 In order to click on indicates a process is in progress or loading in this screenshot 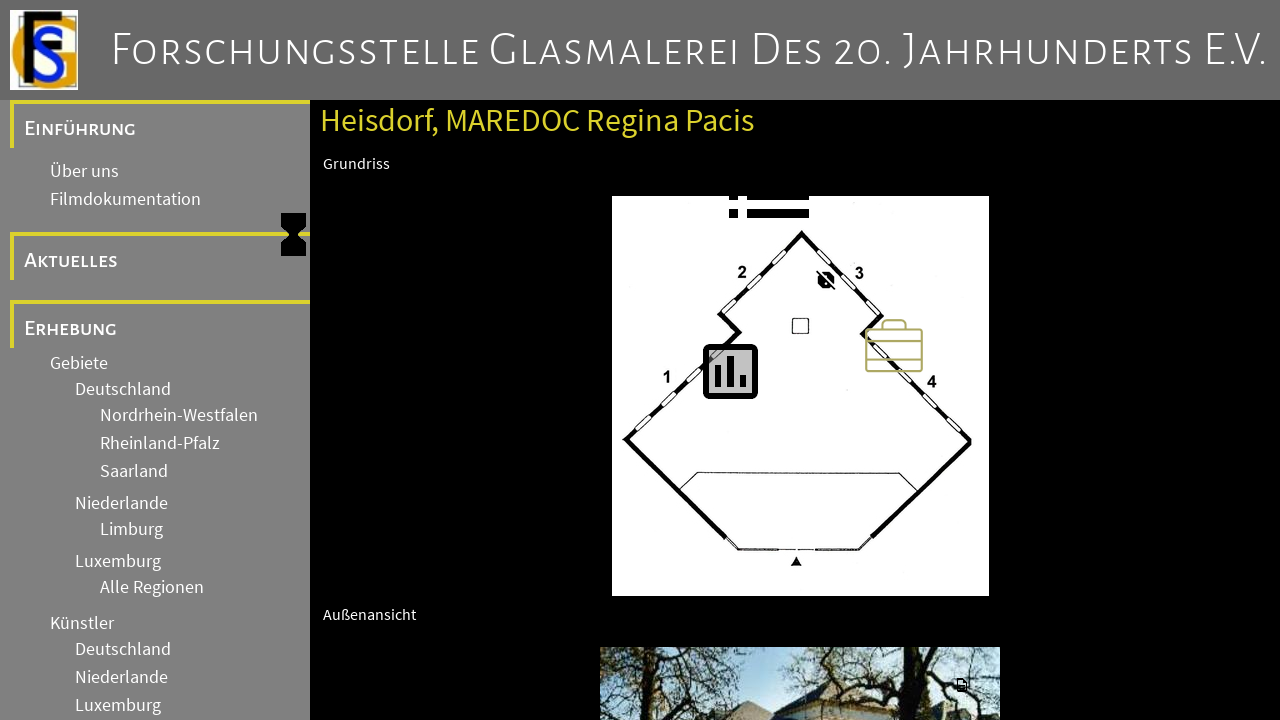, I will do `click(293, 234)`.